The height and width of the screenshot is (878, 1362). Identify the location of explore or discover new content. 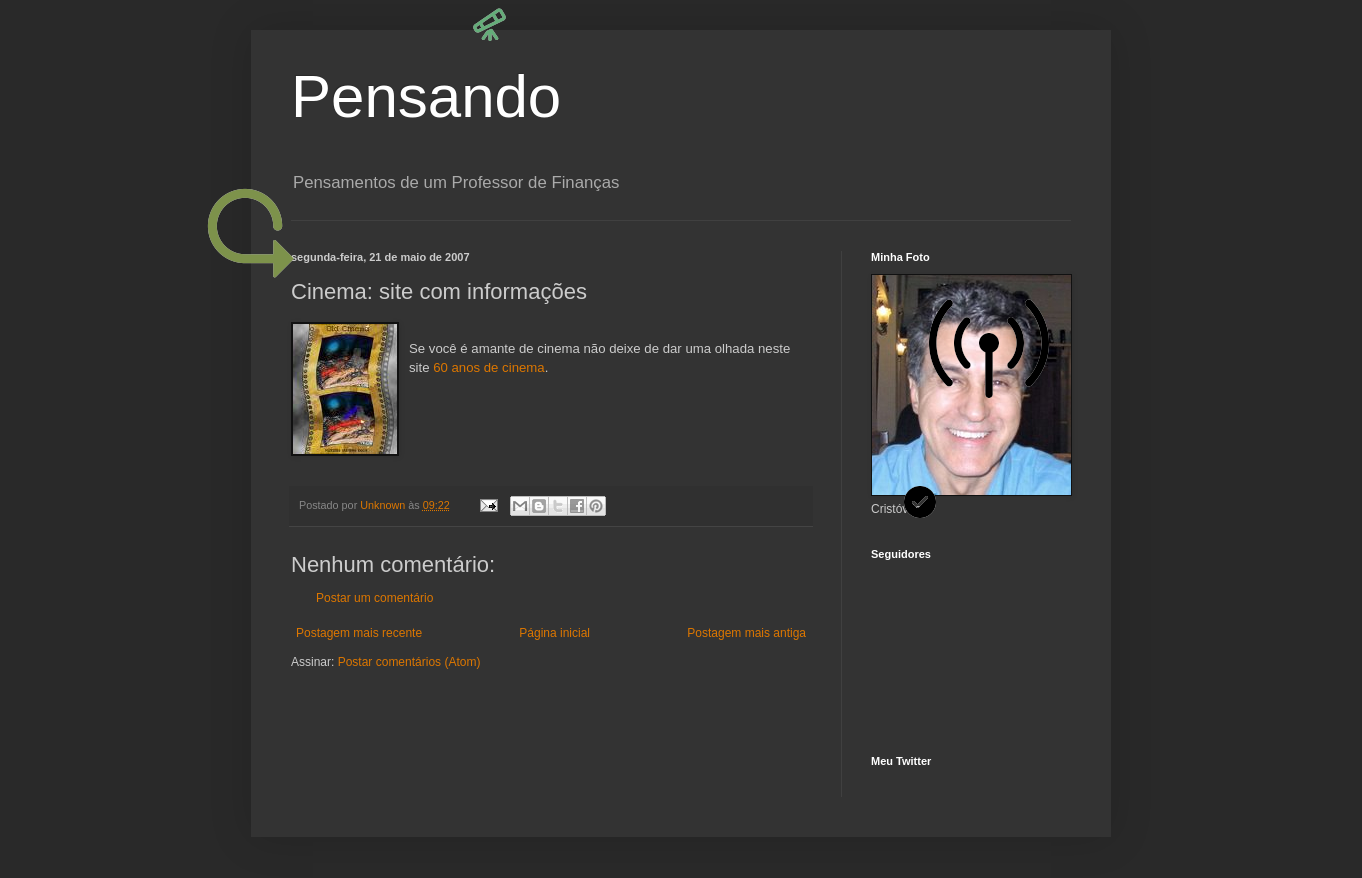
(489, 24).